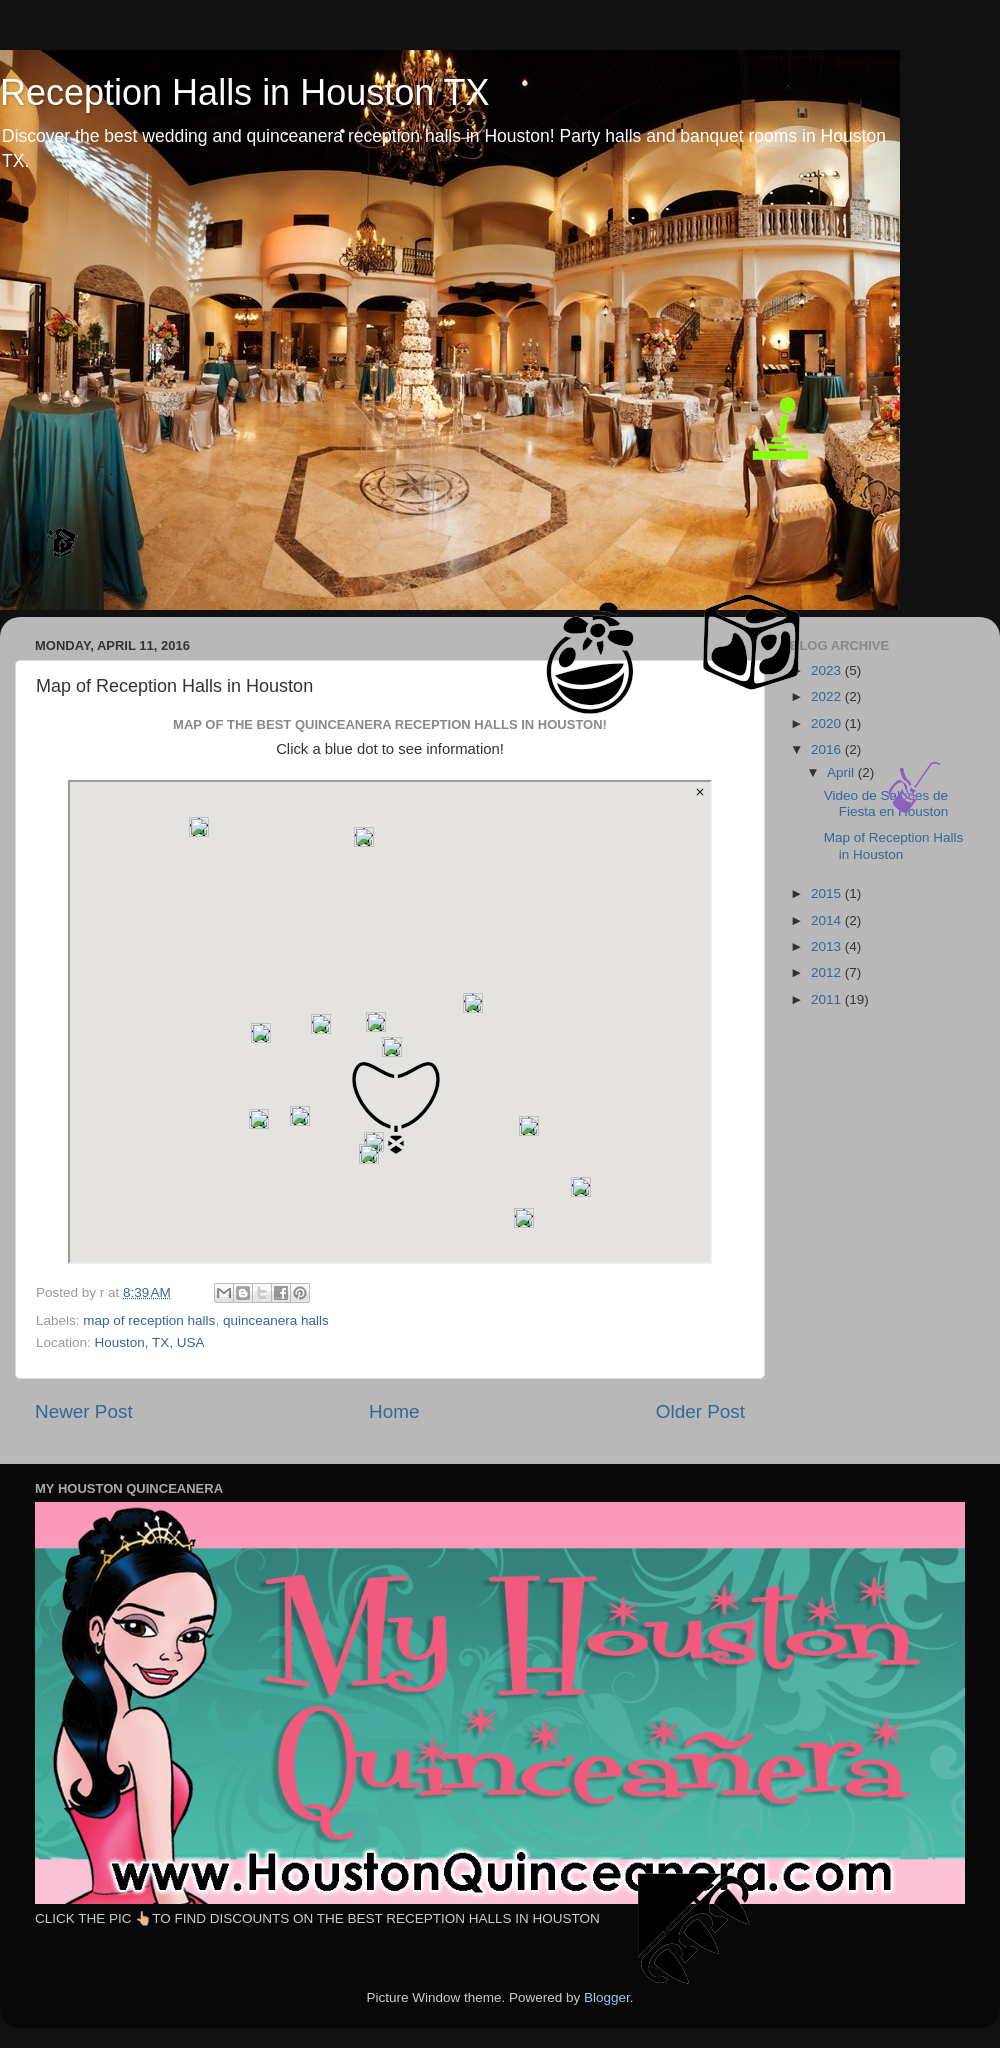  Describe the element at coordinates (780, 427) in the screenshot. I see `access game controls or gaming mode` at that location.